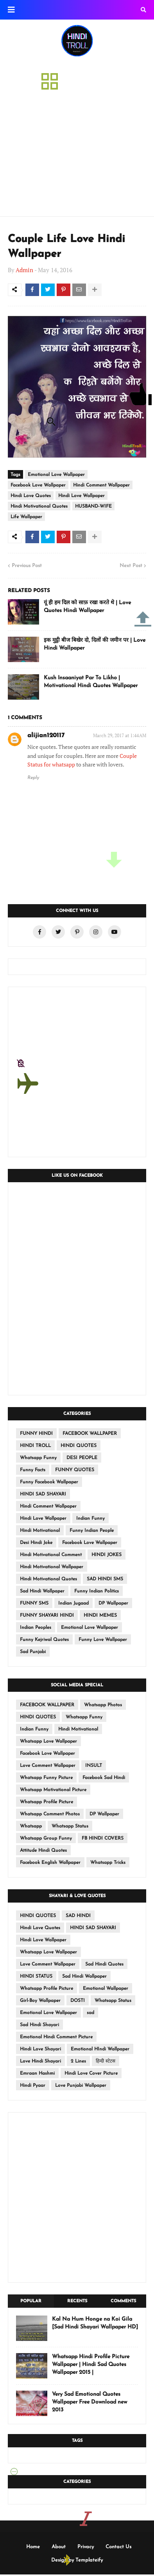 This screenshot has width=154, height=2576. I want to click on indicates access is restricted or blocked, so click(14, 2472).